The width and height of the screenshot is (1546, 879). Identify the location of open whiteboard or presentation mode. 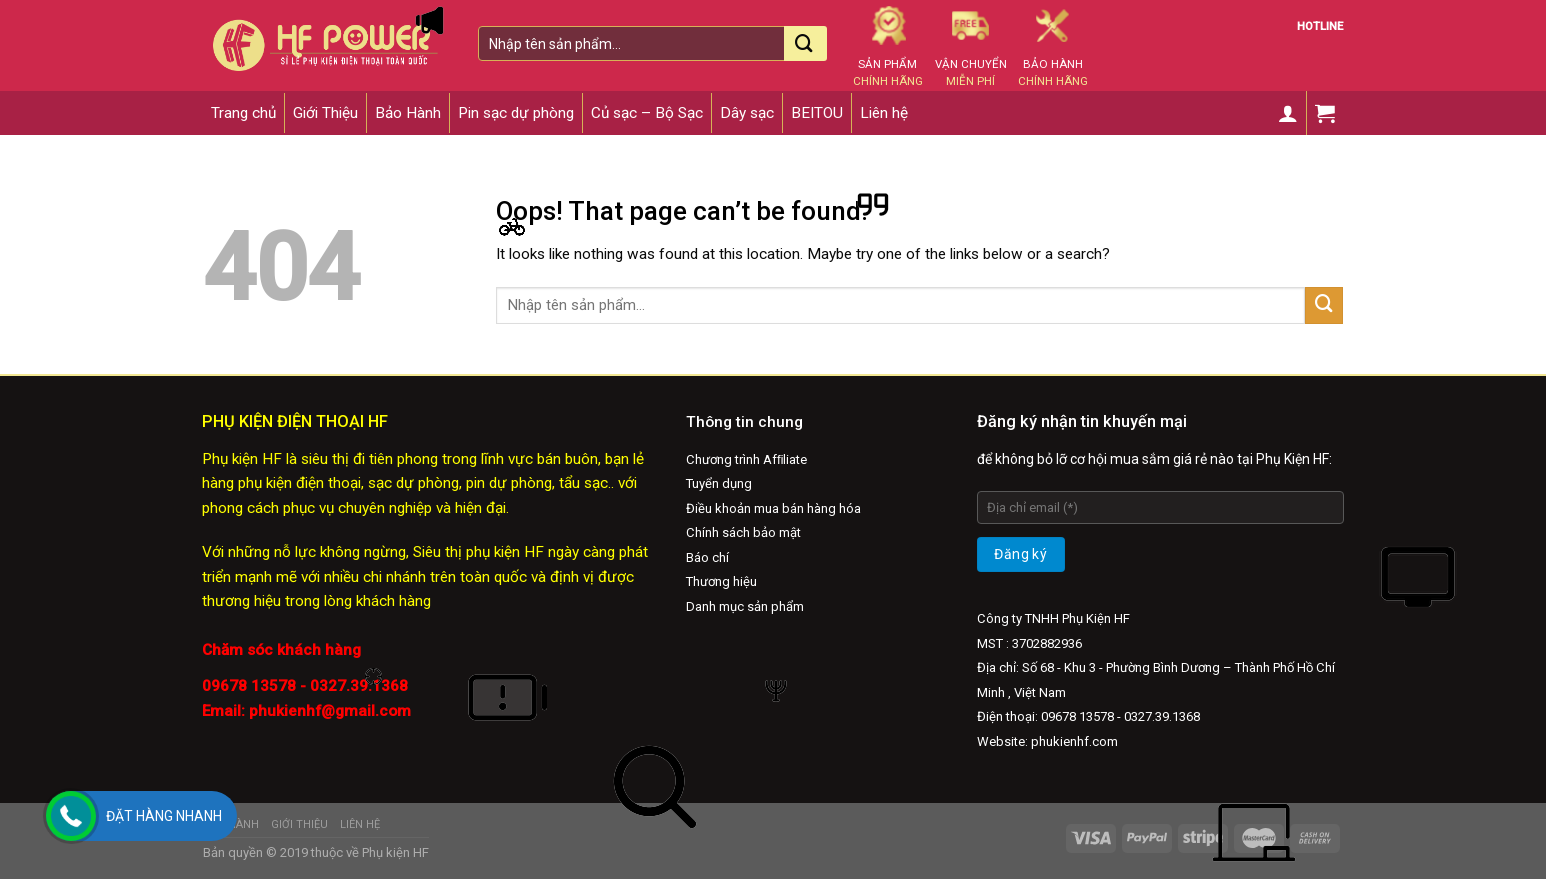
(1254, 834).